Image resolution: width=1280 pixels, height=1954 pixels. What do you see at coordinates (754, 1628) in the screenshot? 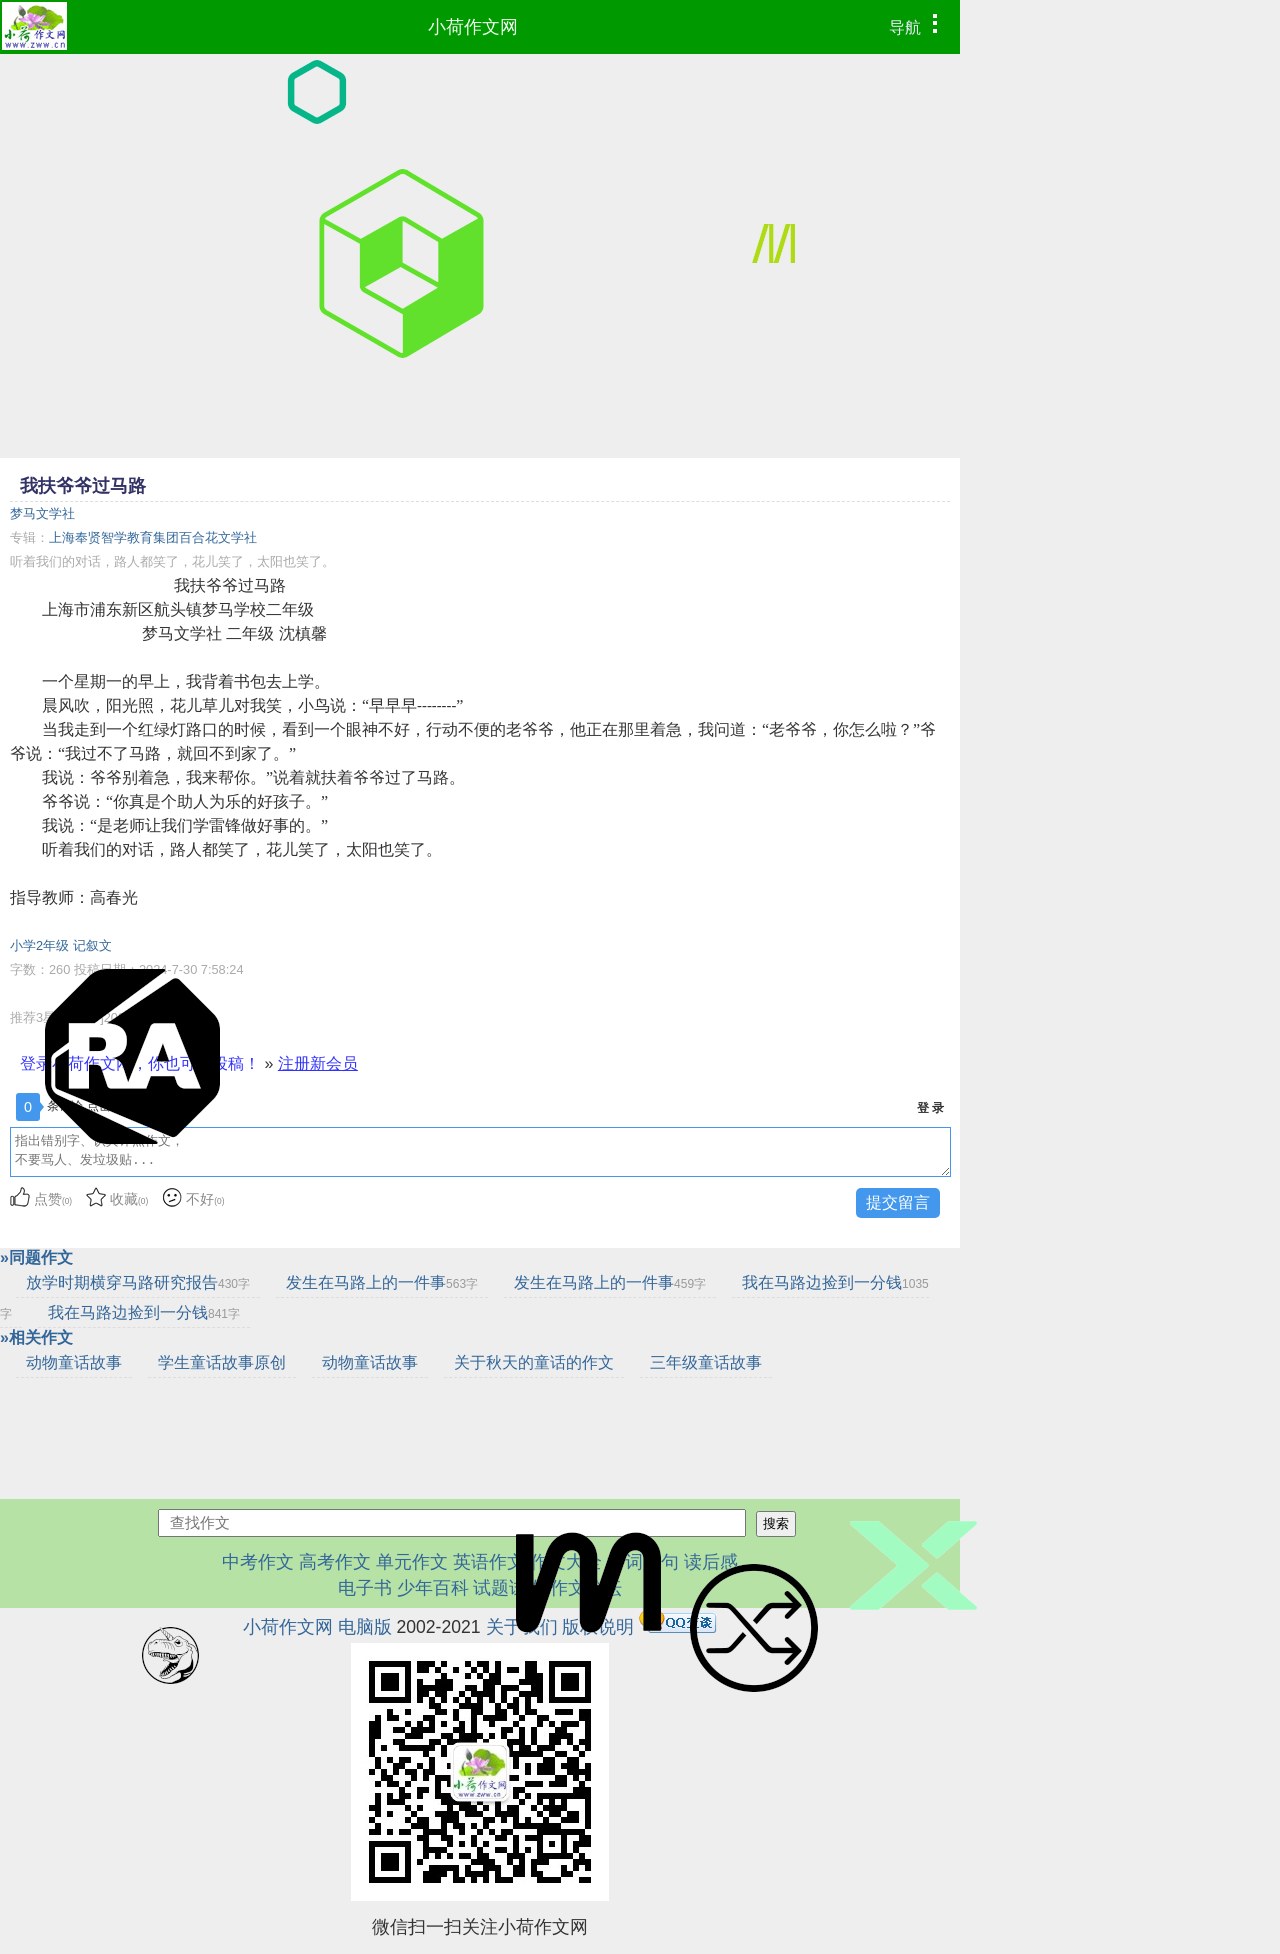
I see `changedetection app logo` at bounding box center [754, 1628].